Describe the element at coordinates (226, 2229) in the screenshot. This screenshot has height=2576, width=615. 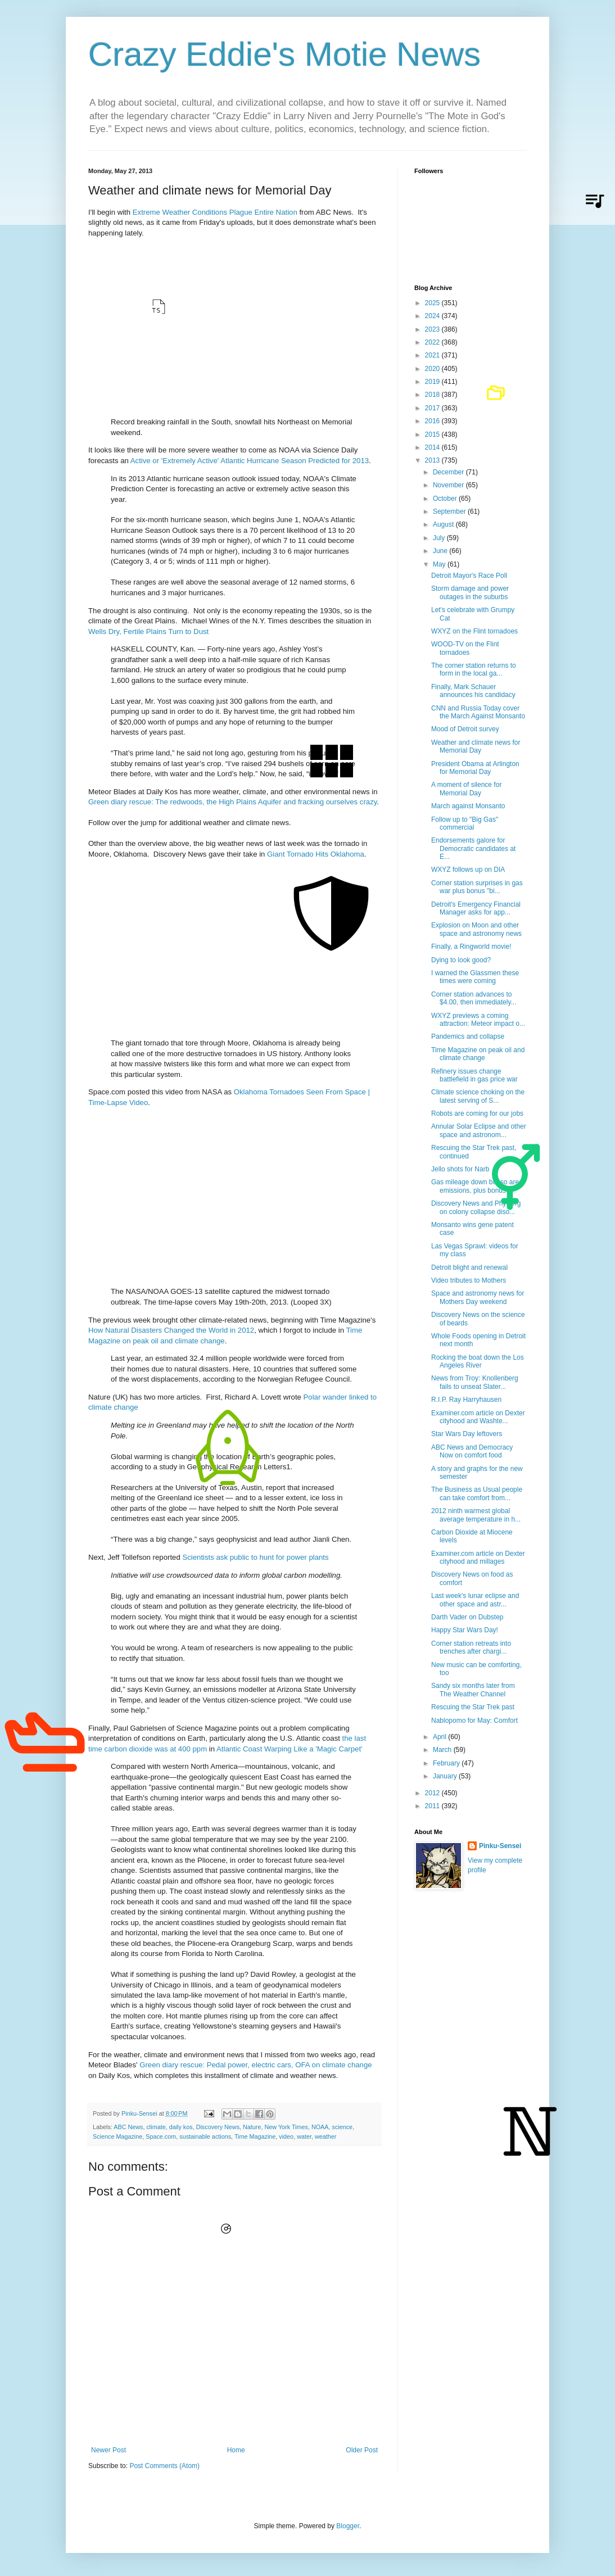
I see `play or access music library` at that location.